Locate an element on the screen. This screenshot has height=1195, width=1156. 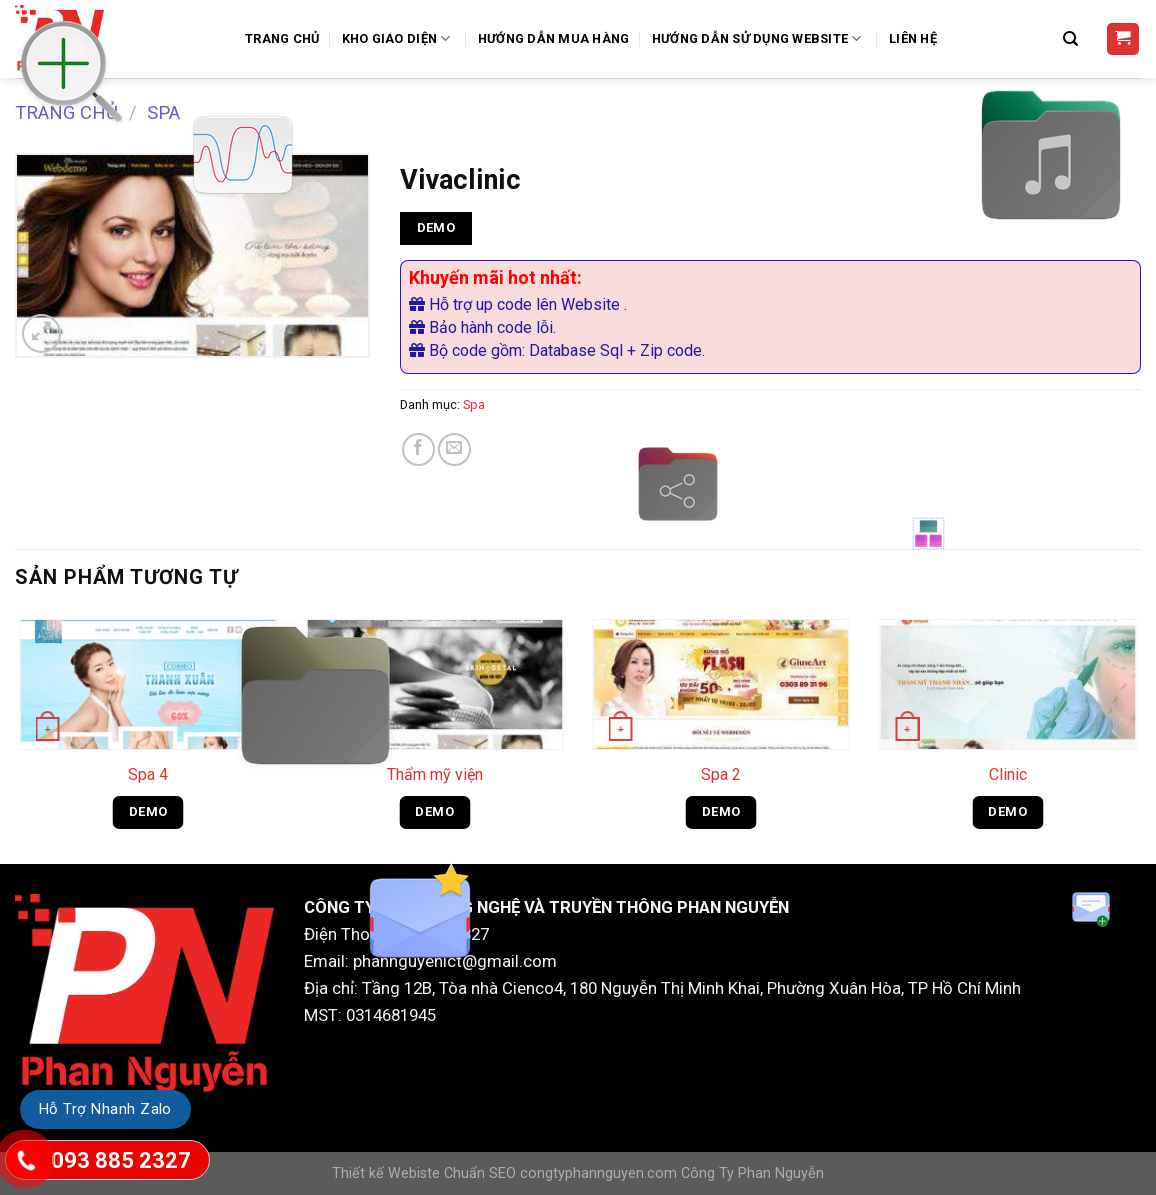
mark email as unread is located at coordinates (420, 918).